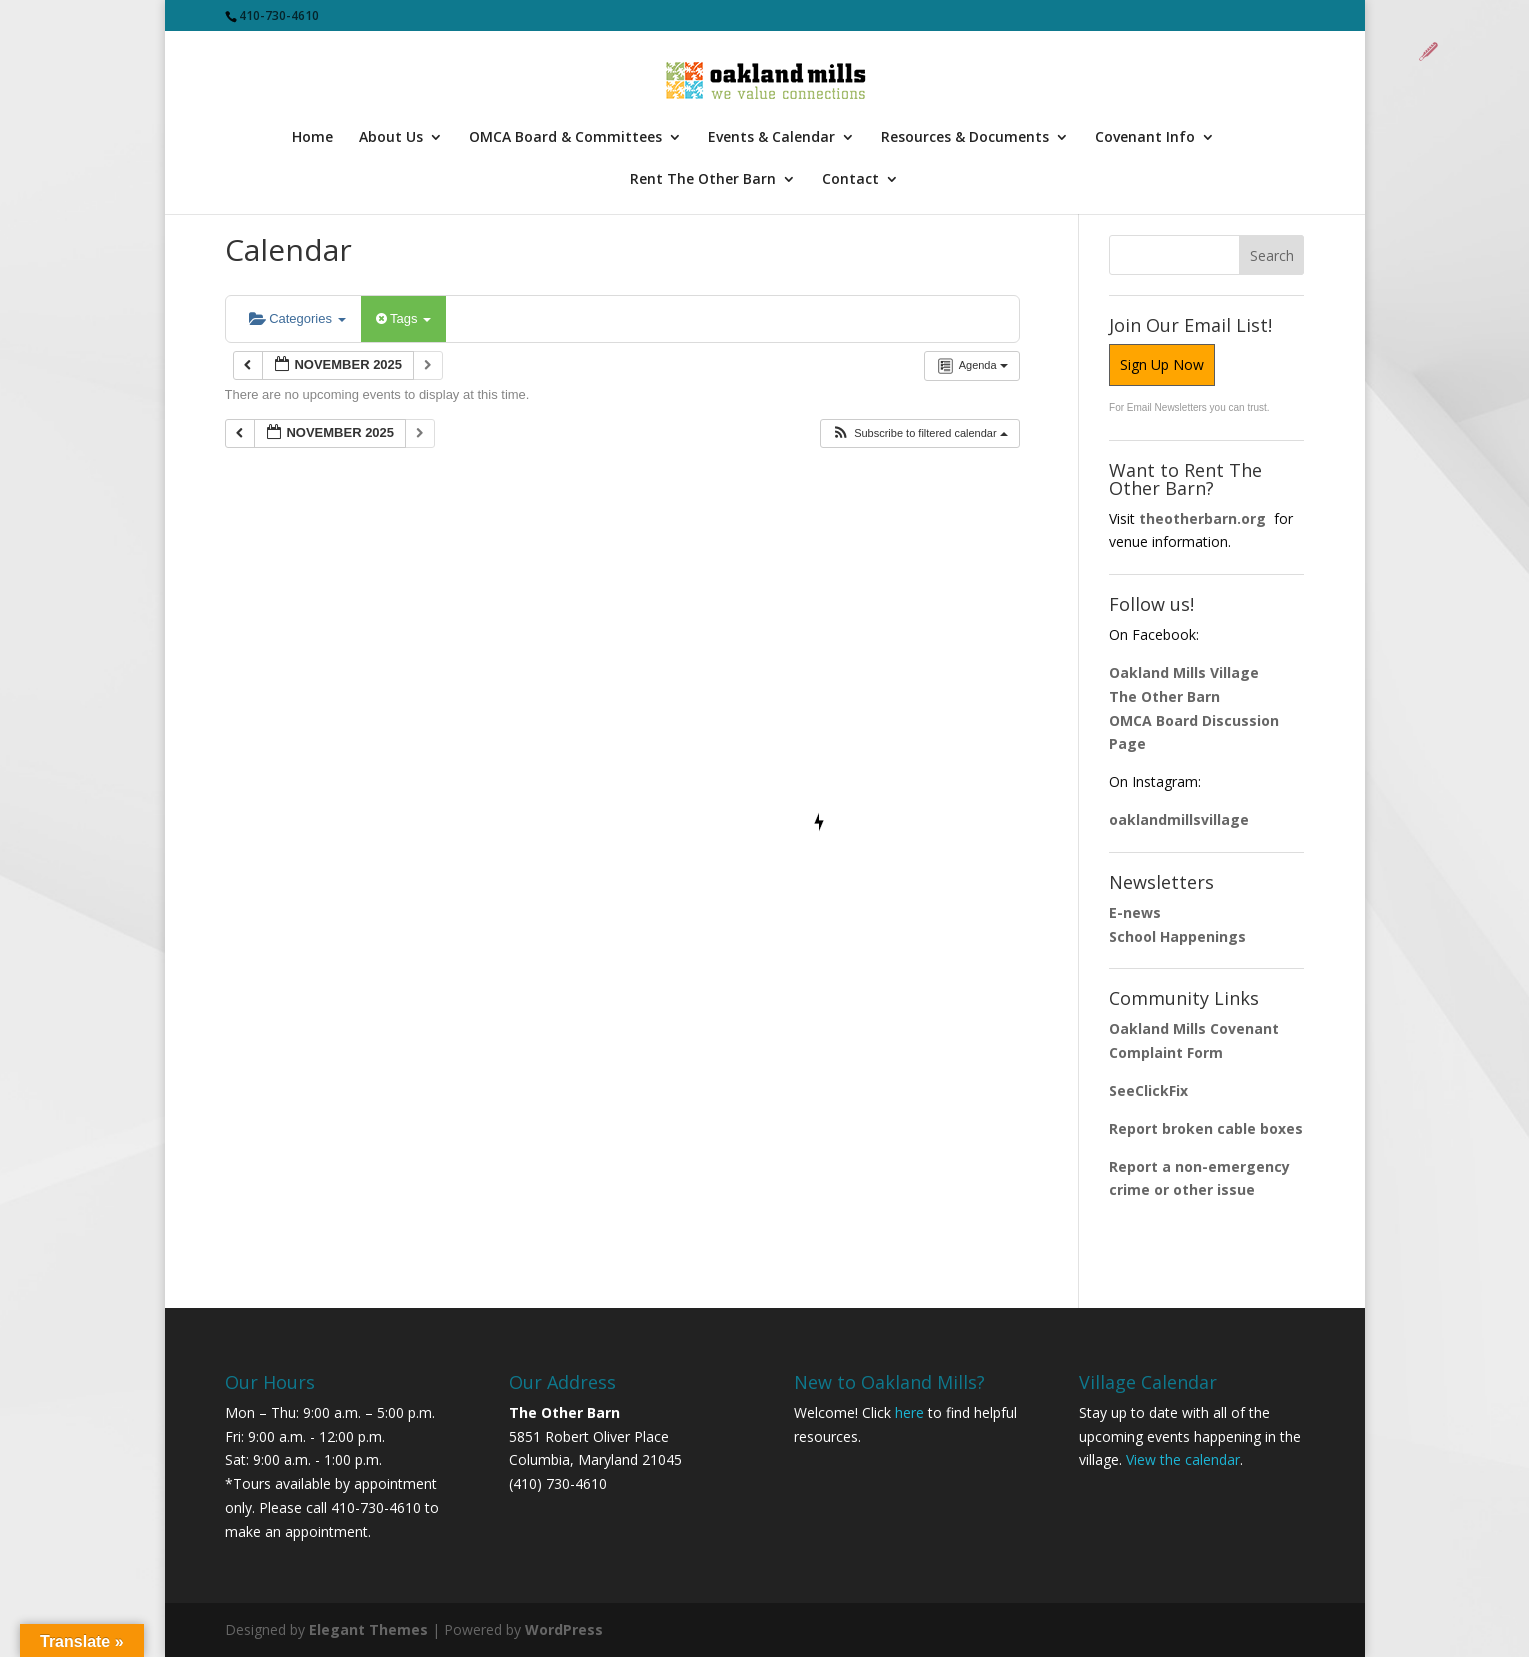 The image size is (1529, 1657). I want to click on check body temperature or health status, so click(1428, 51).